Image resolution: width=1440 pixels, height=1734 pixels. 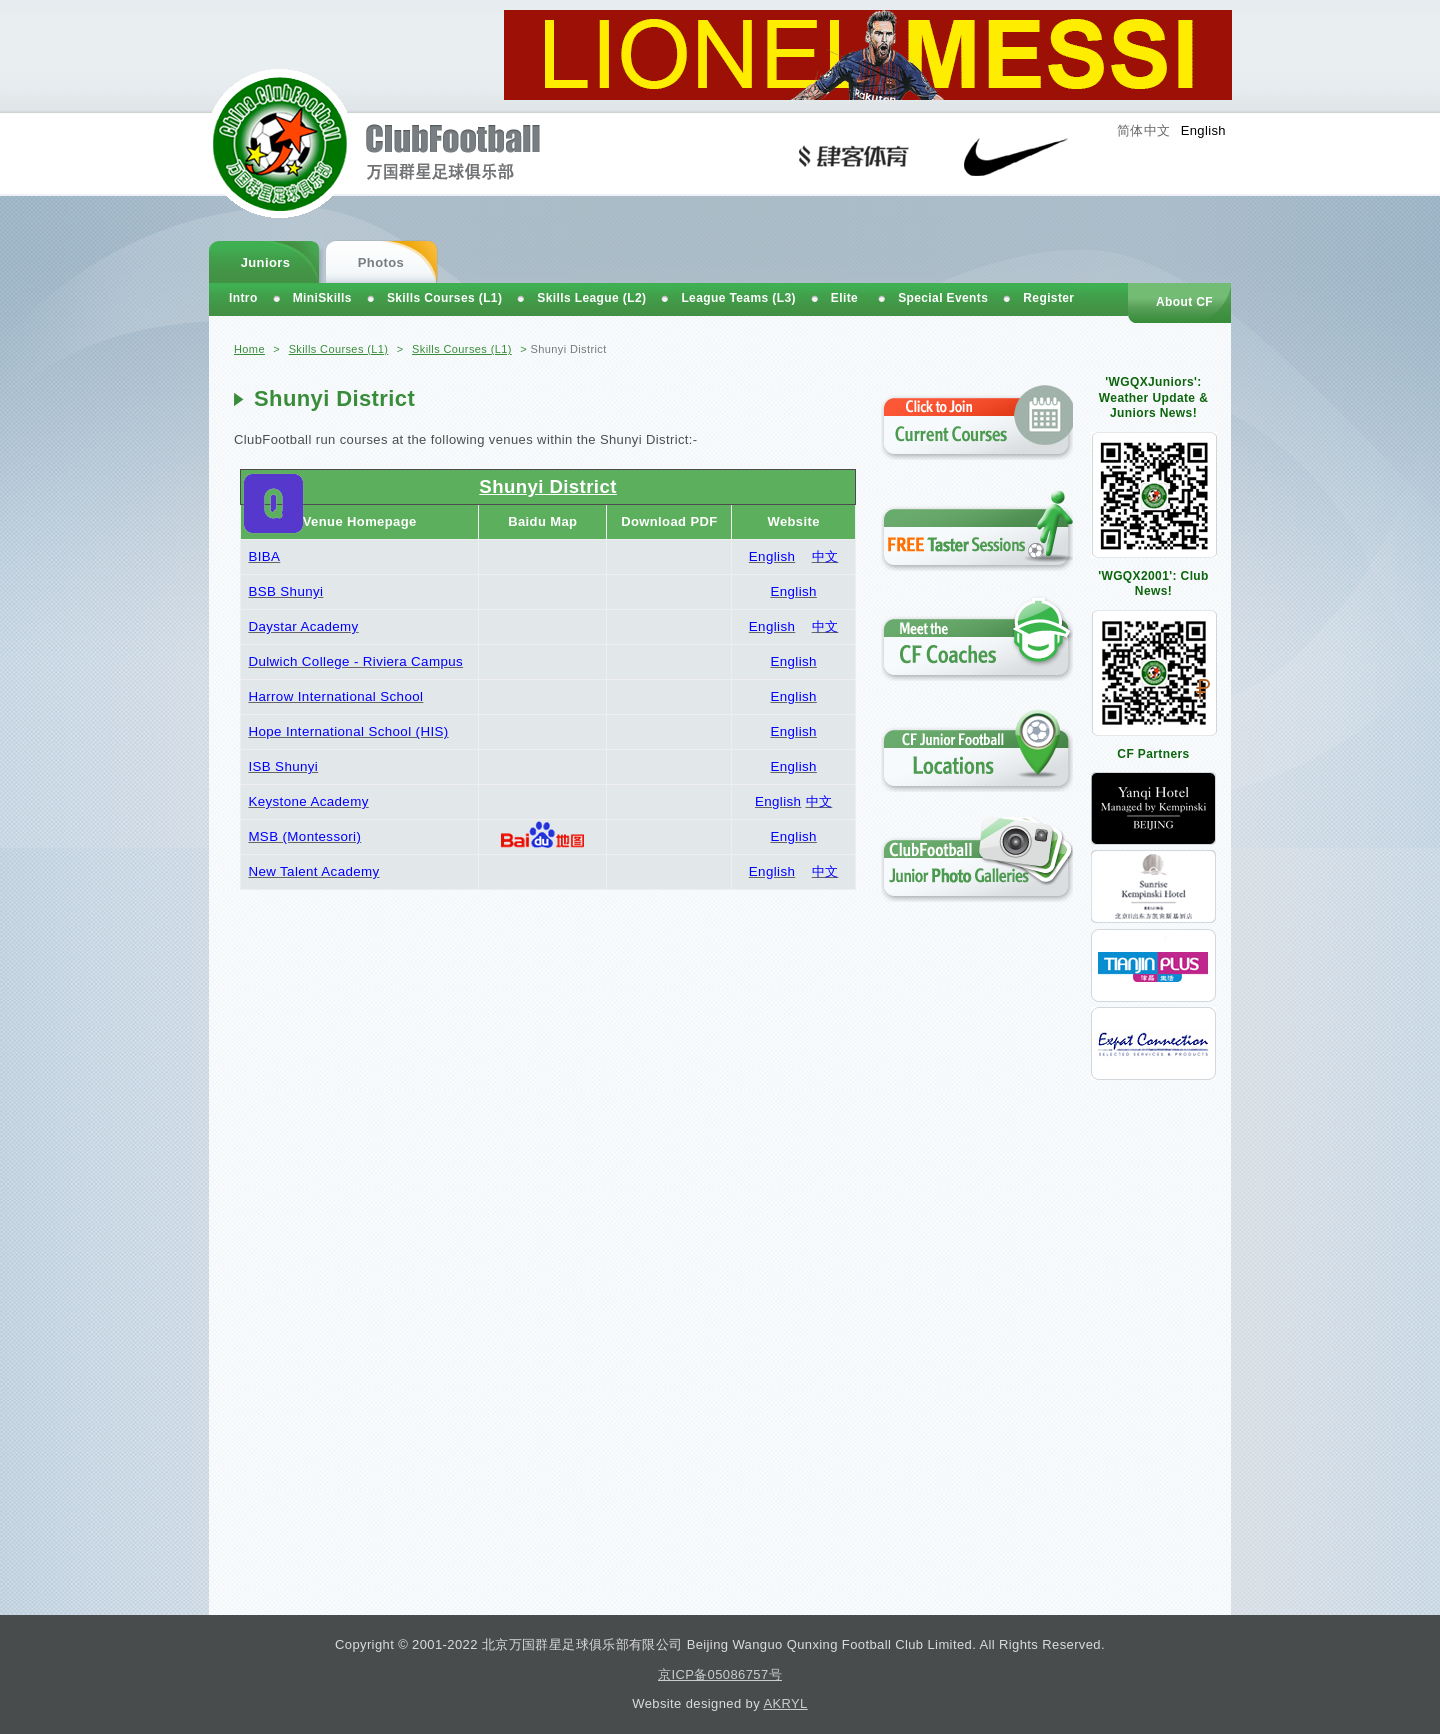 What do you see at coordinates (1203, 689) in the screenshot?
I see `indicates price or amount in russian rubles` at bounding box center [1203, 689].